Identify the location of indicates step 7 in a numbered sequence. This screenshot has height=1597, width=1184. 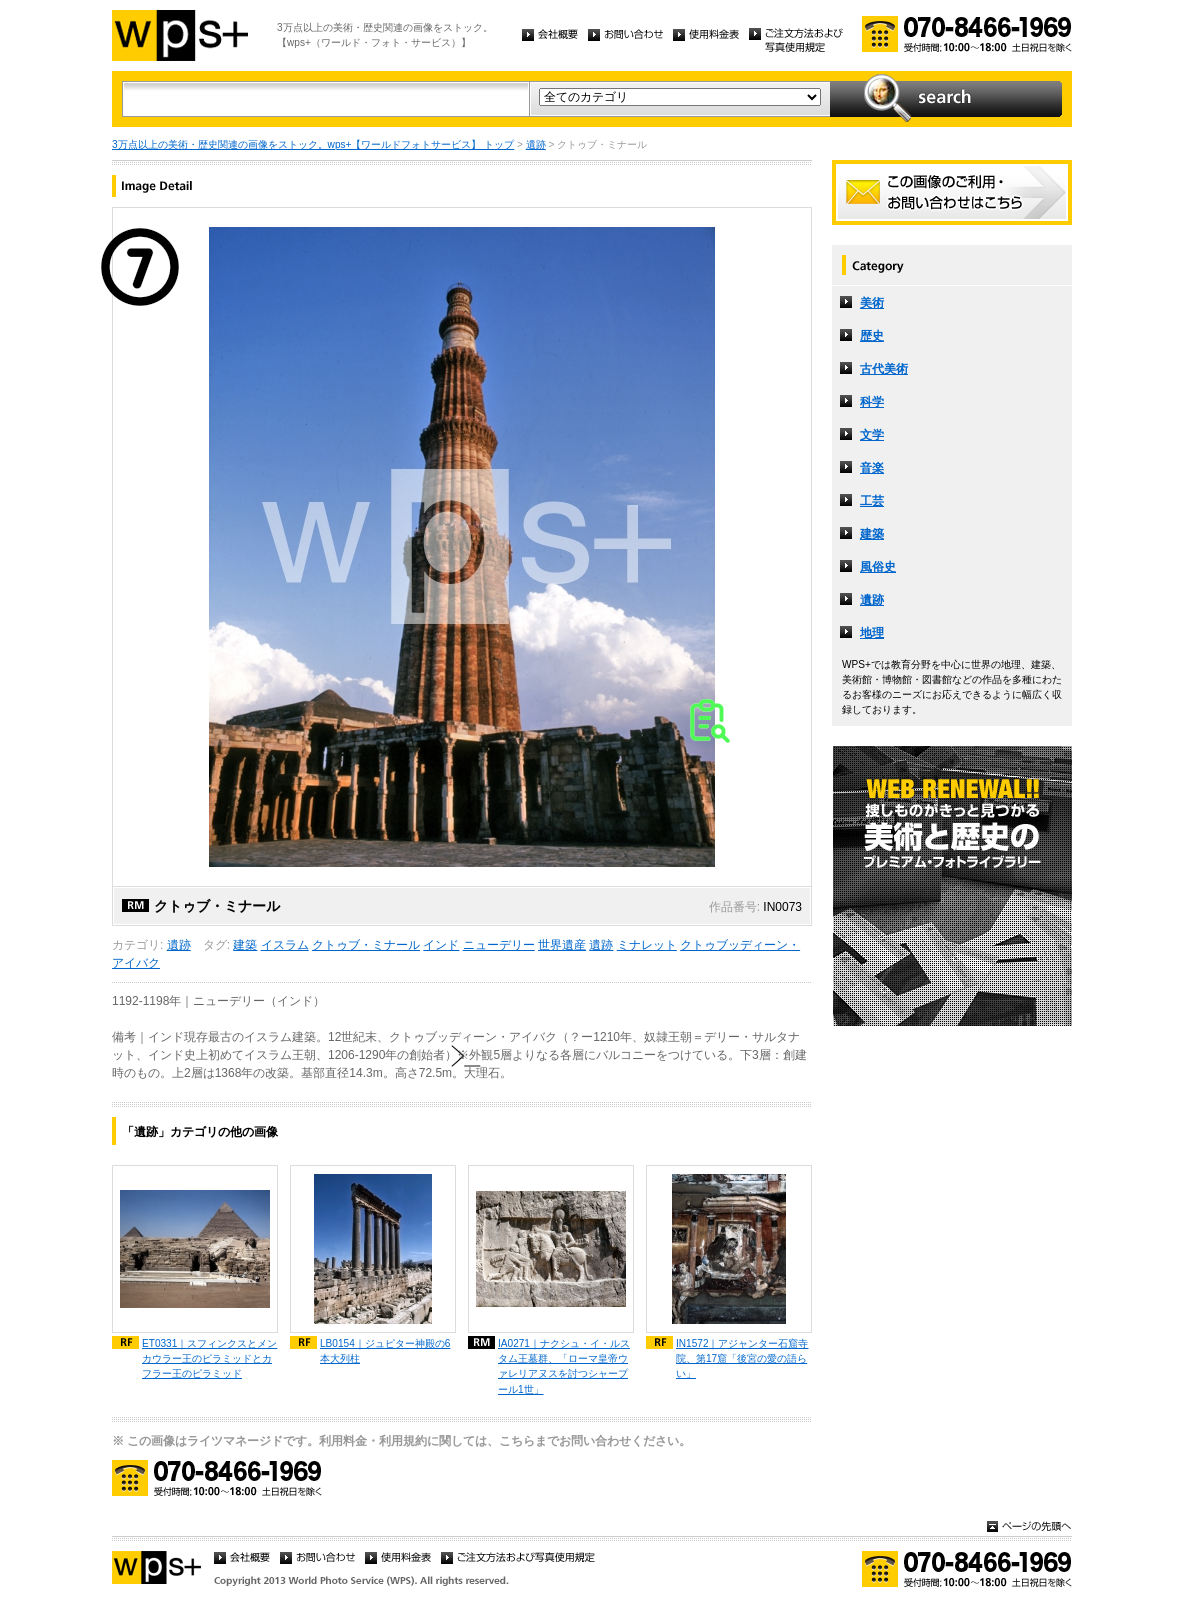
(140, 267).